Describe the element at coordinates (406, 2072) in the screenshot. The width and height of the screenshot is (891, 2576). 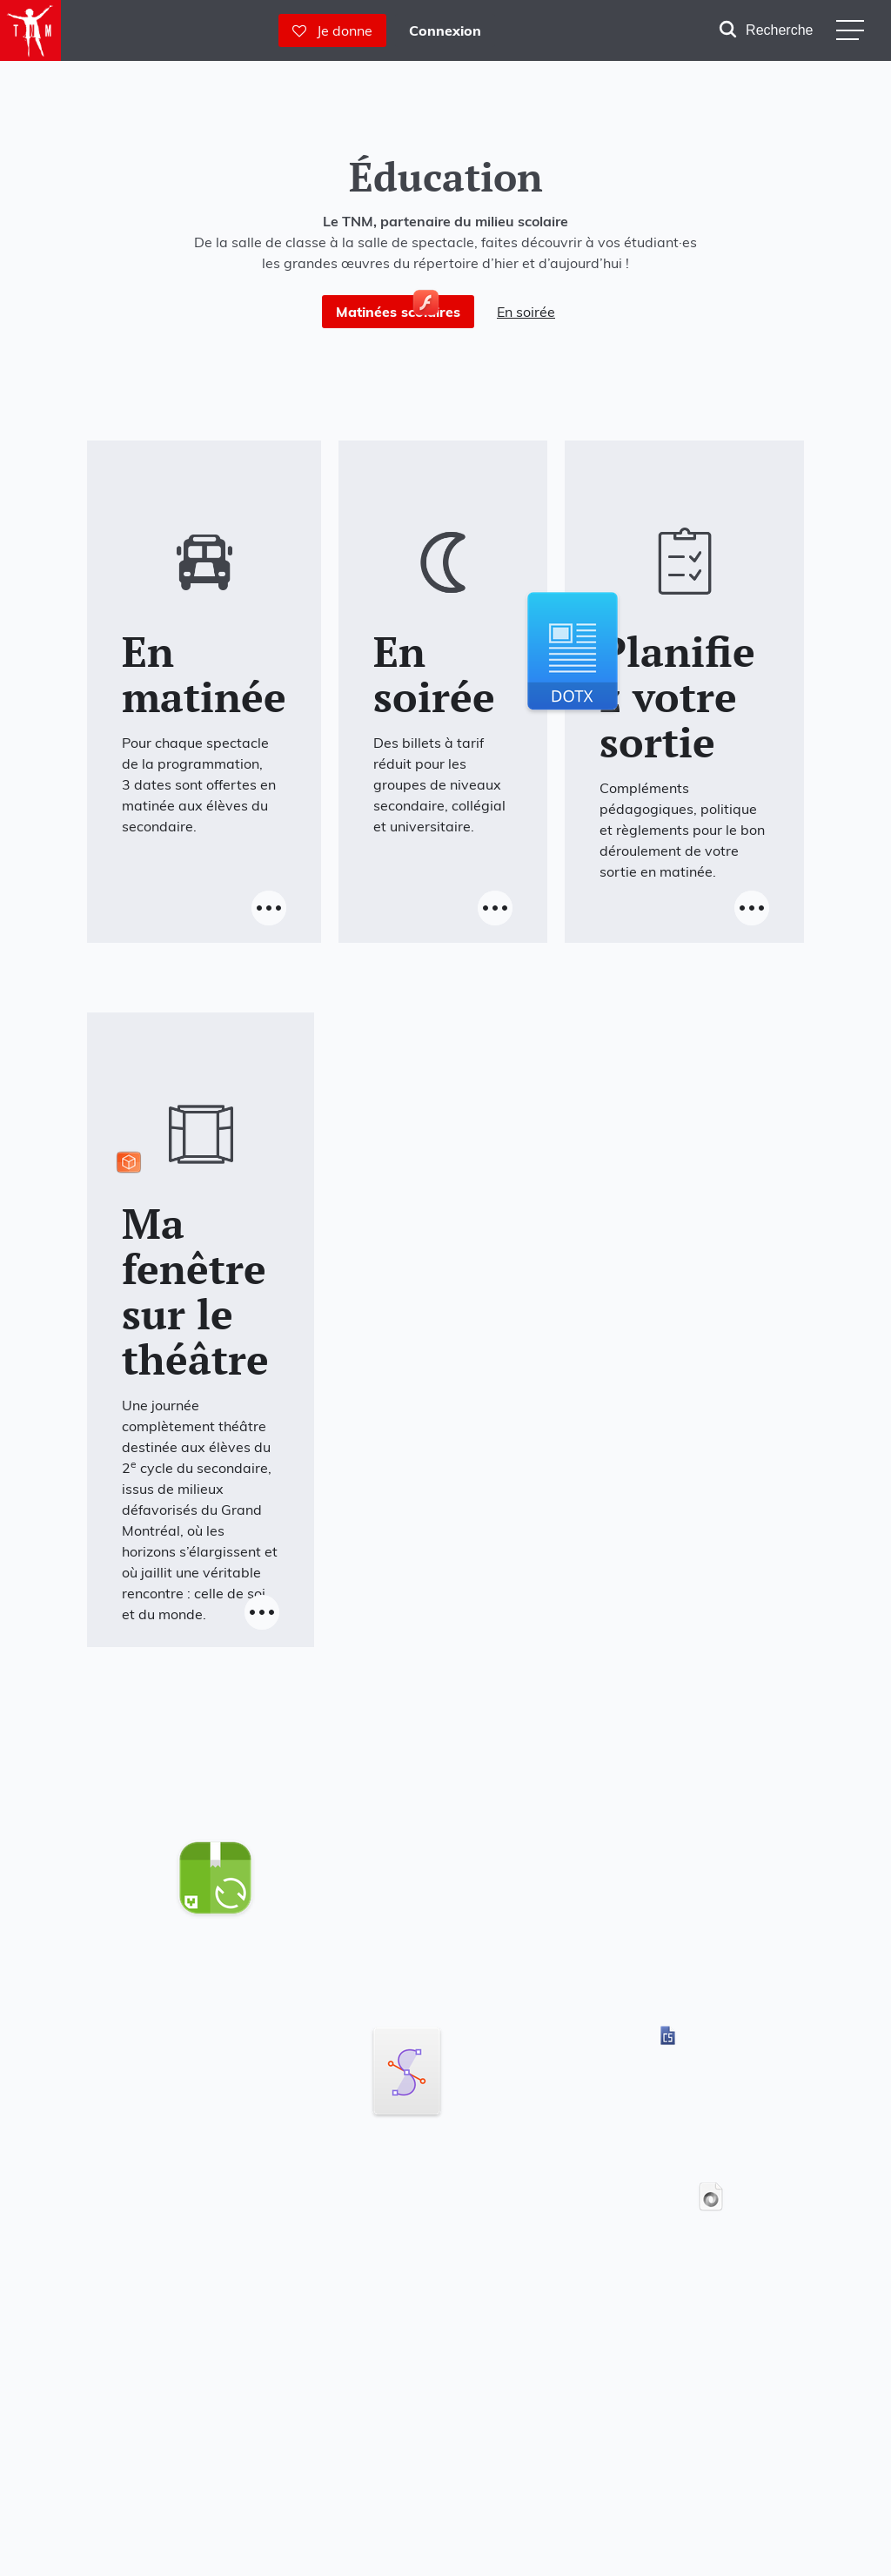
I see `open a drawing template file` at that location.